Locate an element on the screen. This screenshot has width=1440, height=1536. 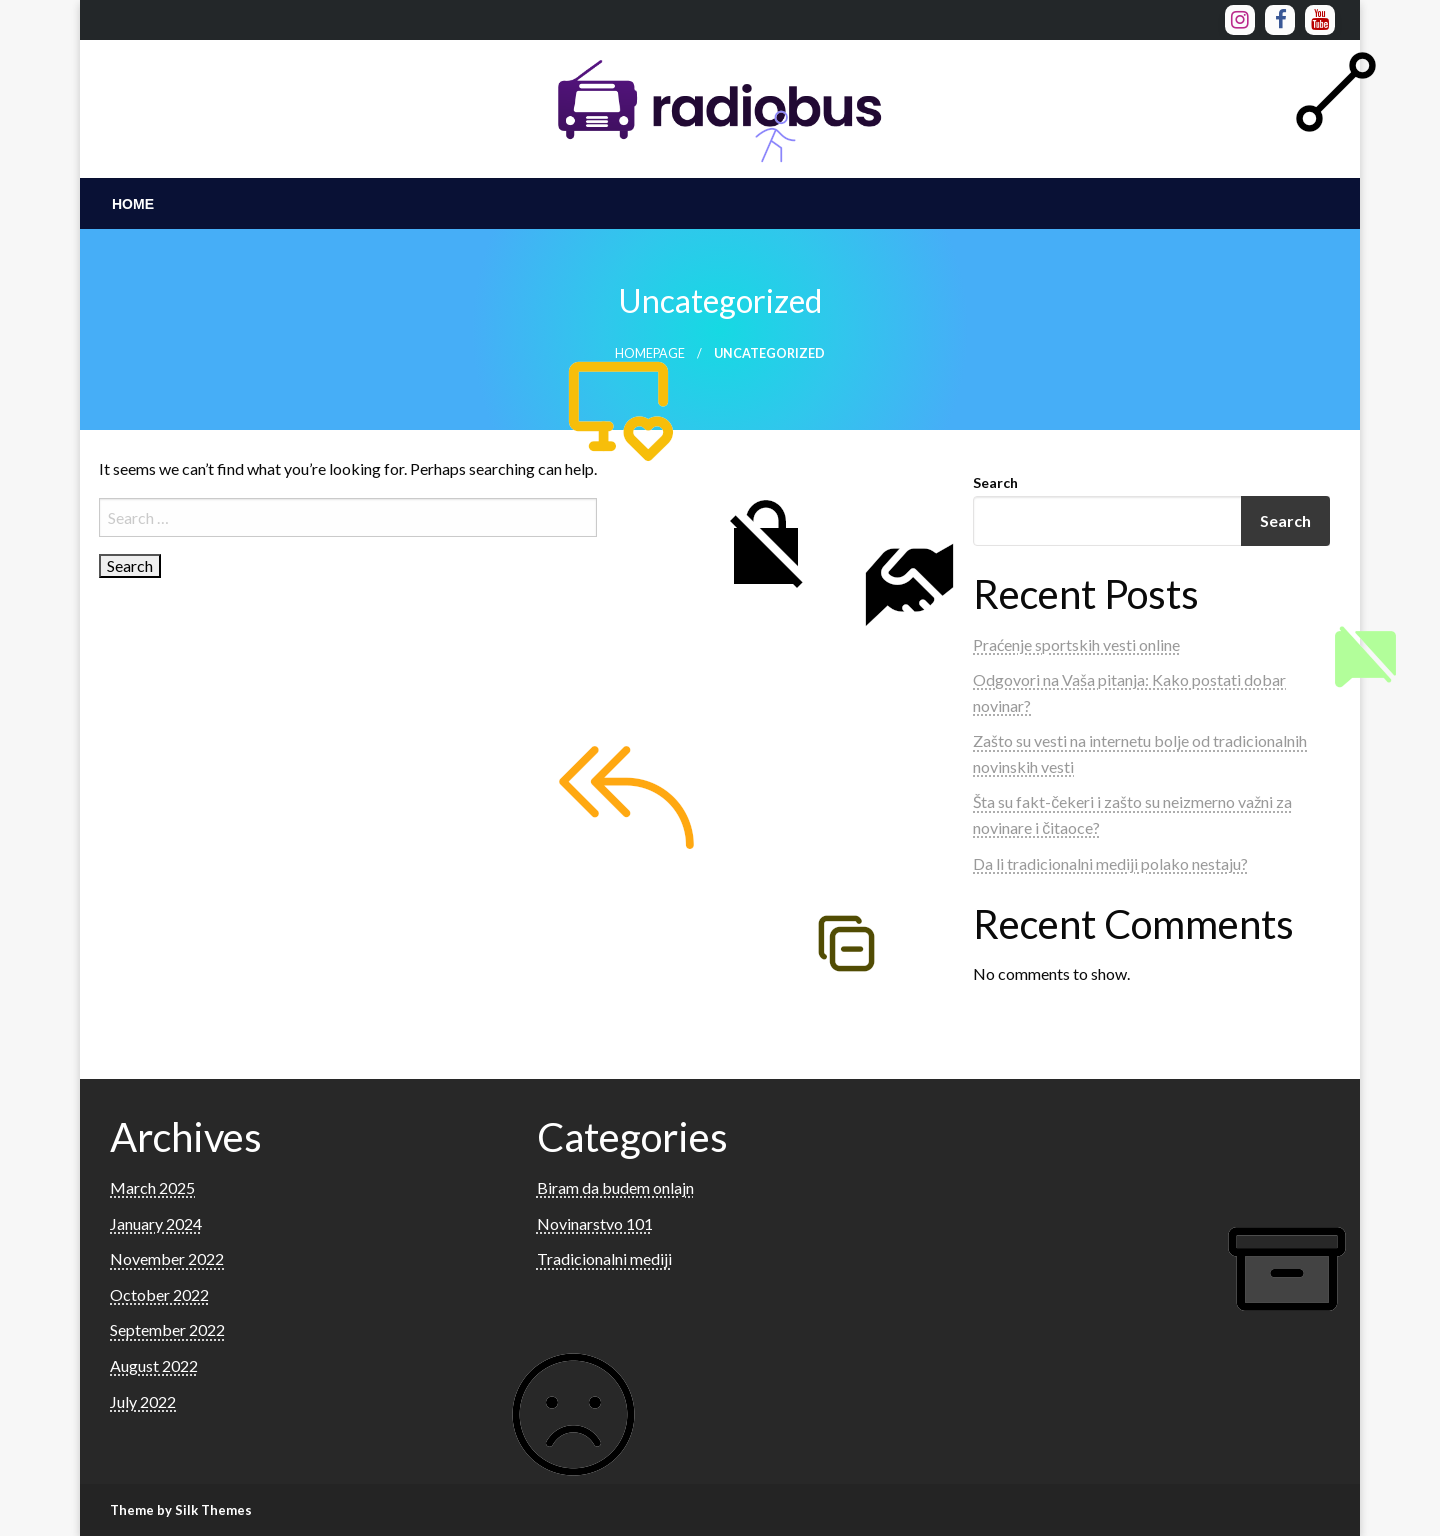
add device to favorites is located at coordinates (618, 406).